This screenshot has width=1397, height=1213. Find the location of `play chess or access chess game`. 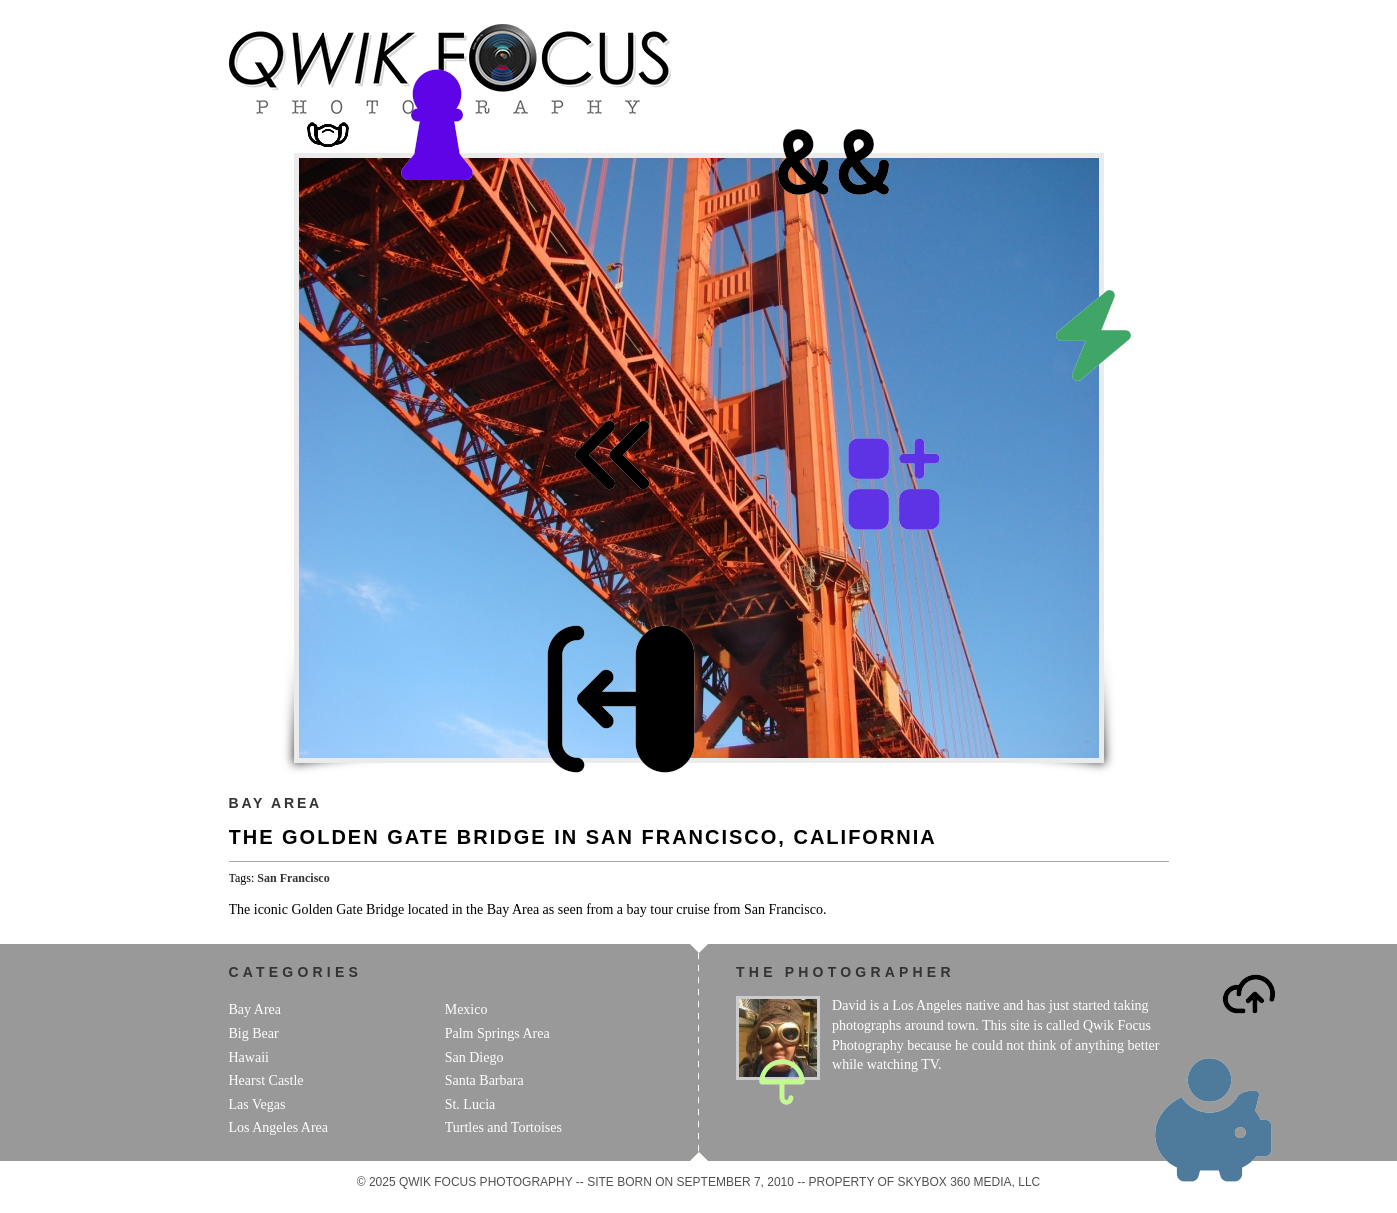

play chess or access chess game is located at coordinates (437, 128).